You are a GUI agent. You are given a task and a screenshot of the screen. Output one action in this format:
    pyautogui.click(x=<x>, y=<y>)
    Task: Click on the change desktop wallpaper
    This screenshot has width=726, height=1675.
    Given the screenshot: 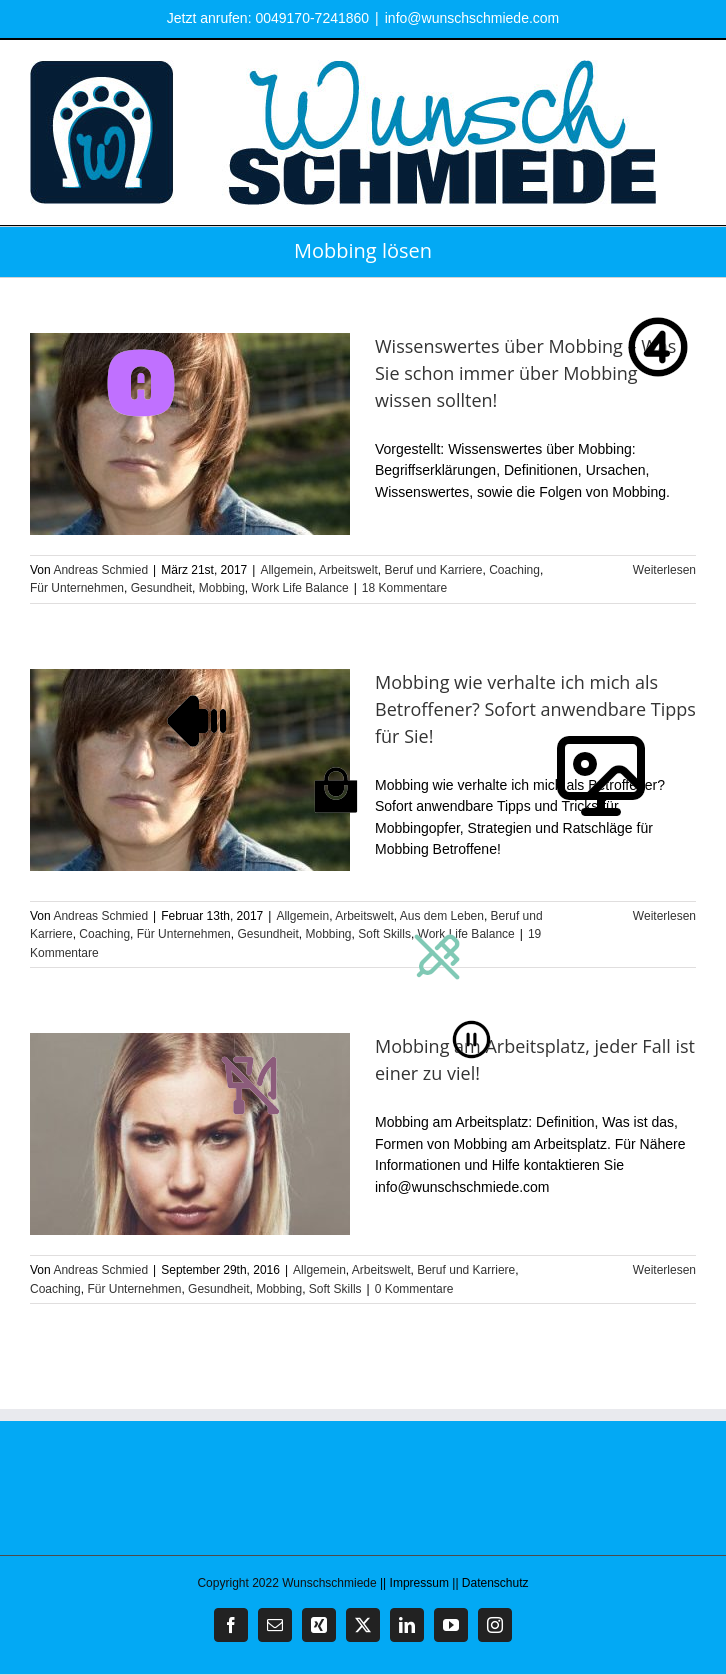 What is the action you would take?
    pyautogui.click(x=601, y=776)
    